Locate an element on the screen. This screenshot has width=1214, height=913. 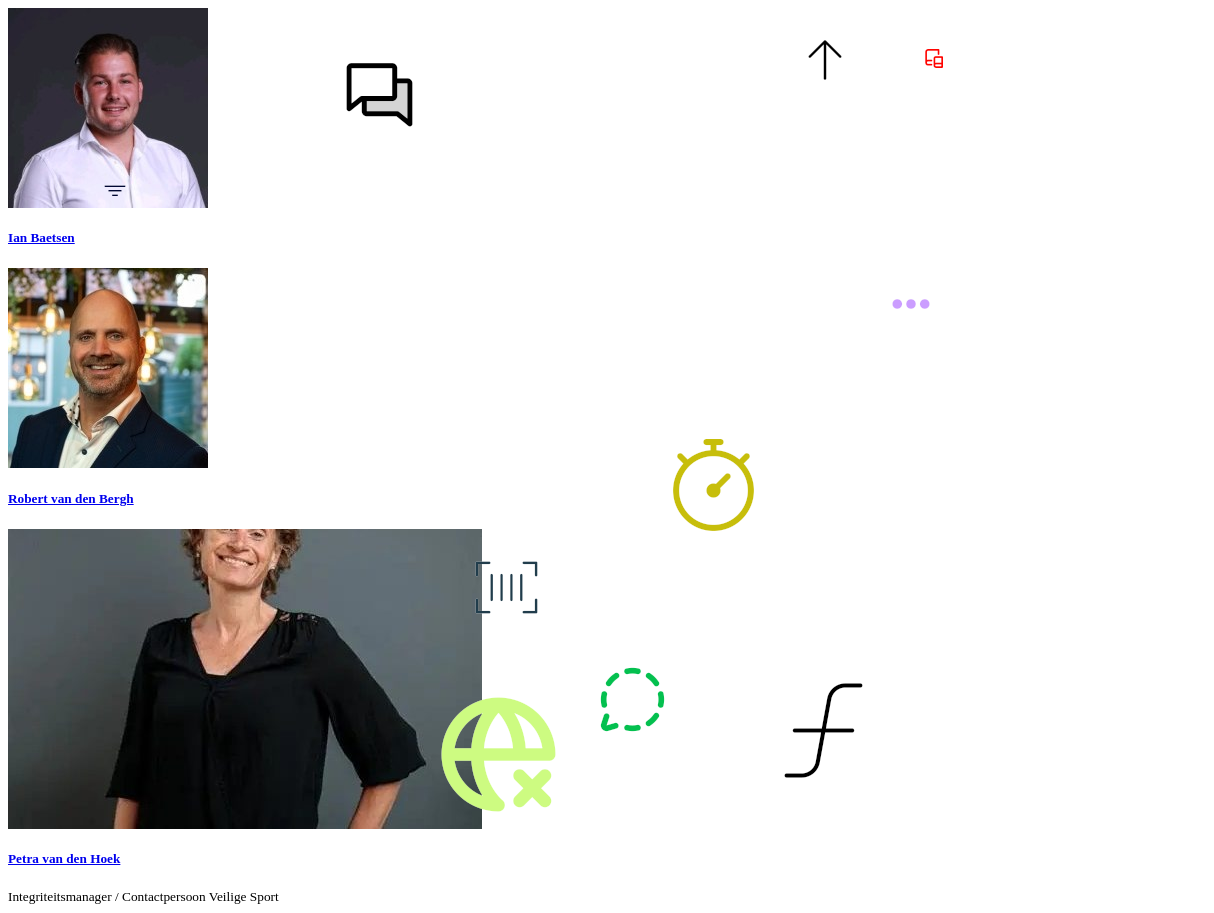
no internet connection is located at coordinates (498, 754).